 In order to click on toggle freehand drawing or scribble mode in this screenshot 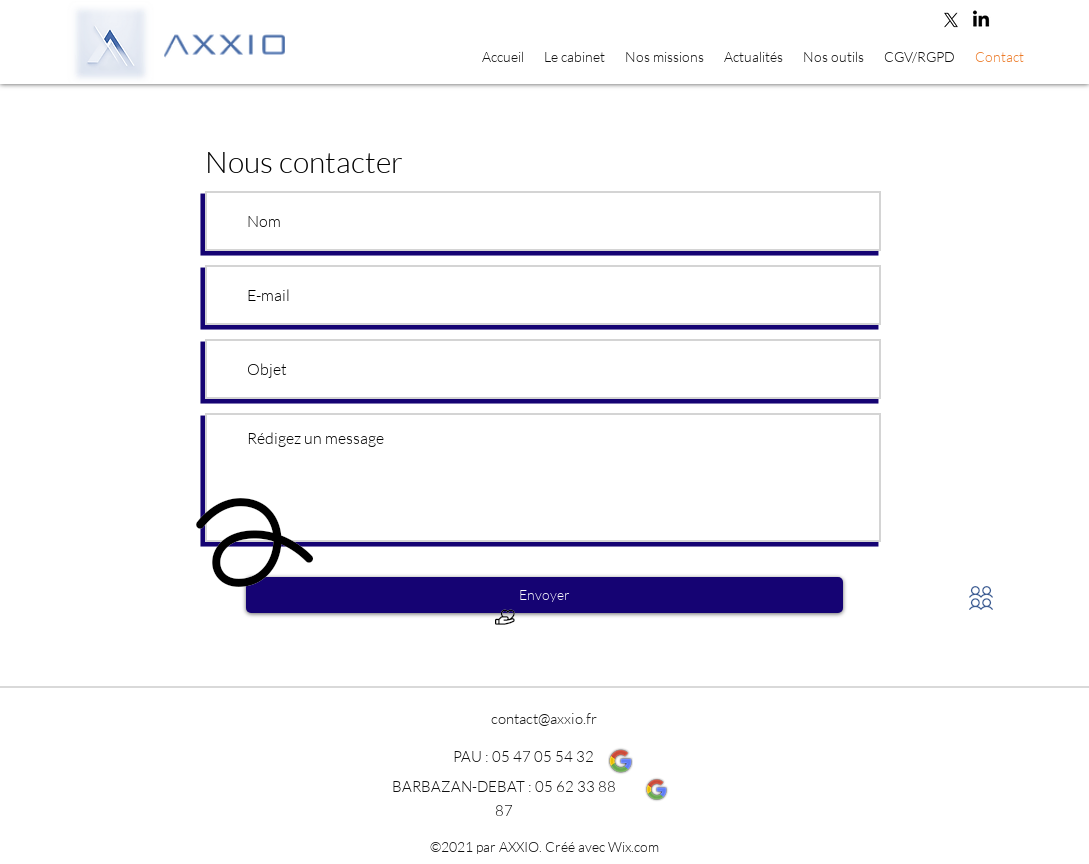, I will do `click(248, 542)`.